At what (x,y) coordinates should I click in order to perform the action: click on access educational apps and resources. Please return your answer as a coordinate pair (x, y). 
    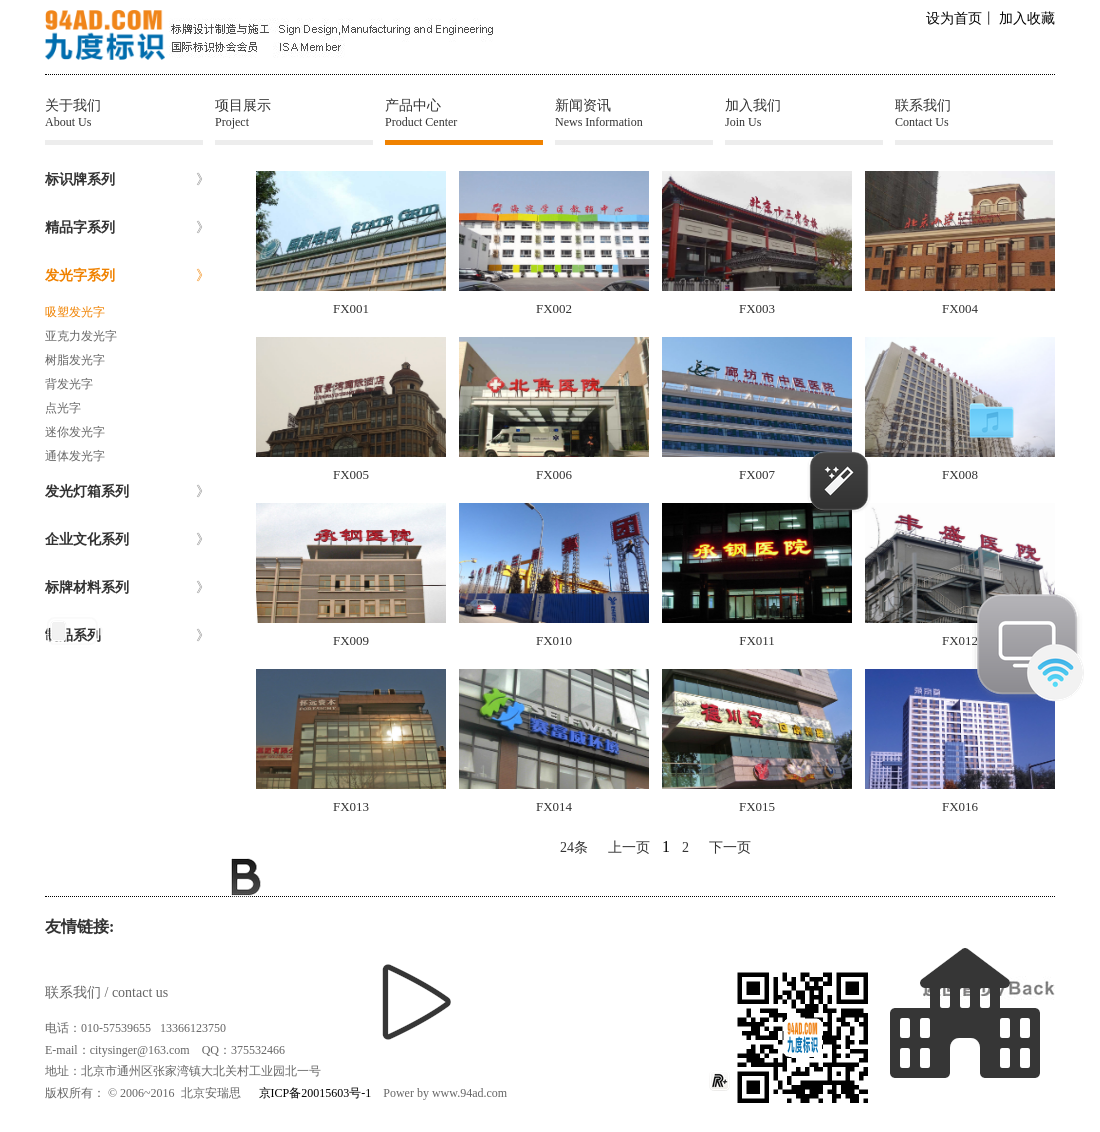
    Looking at the image, I should click on (960, 1018).